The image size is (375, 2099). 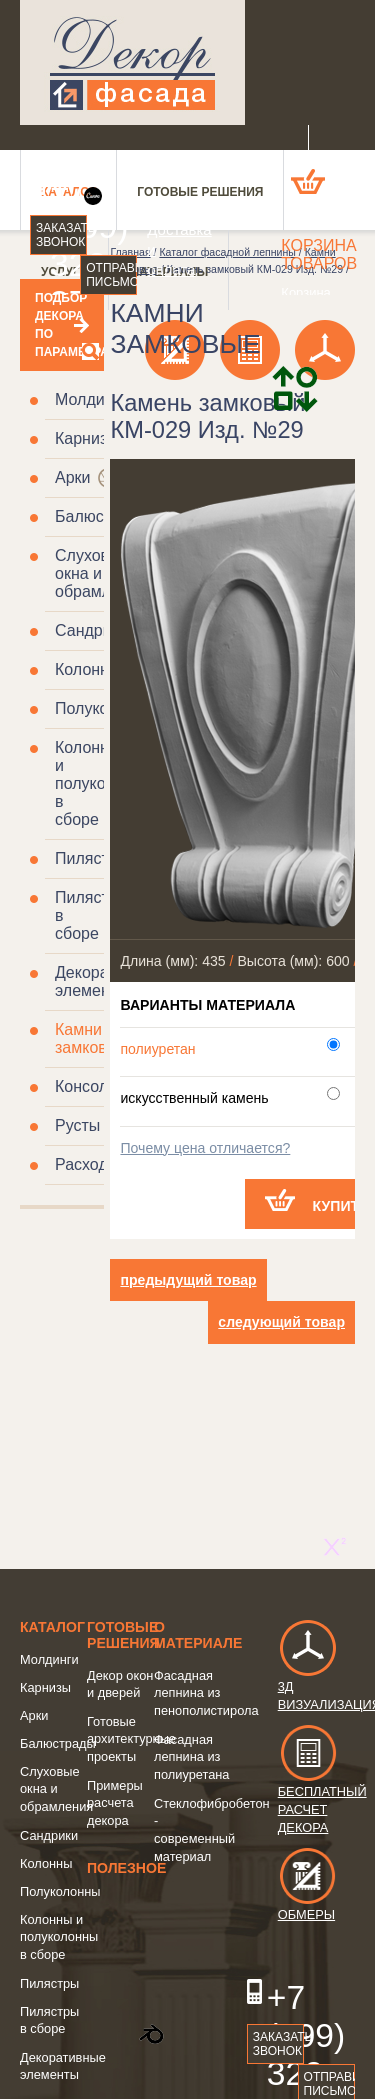 I want to click on open blender 3D modeling application, so click(x=151, y=2034).